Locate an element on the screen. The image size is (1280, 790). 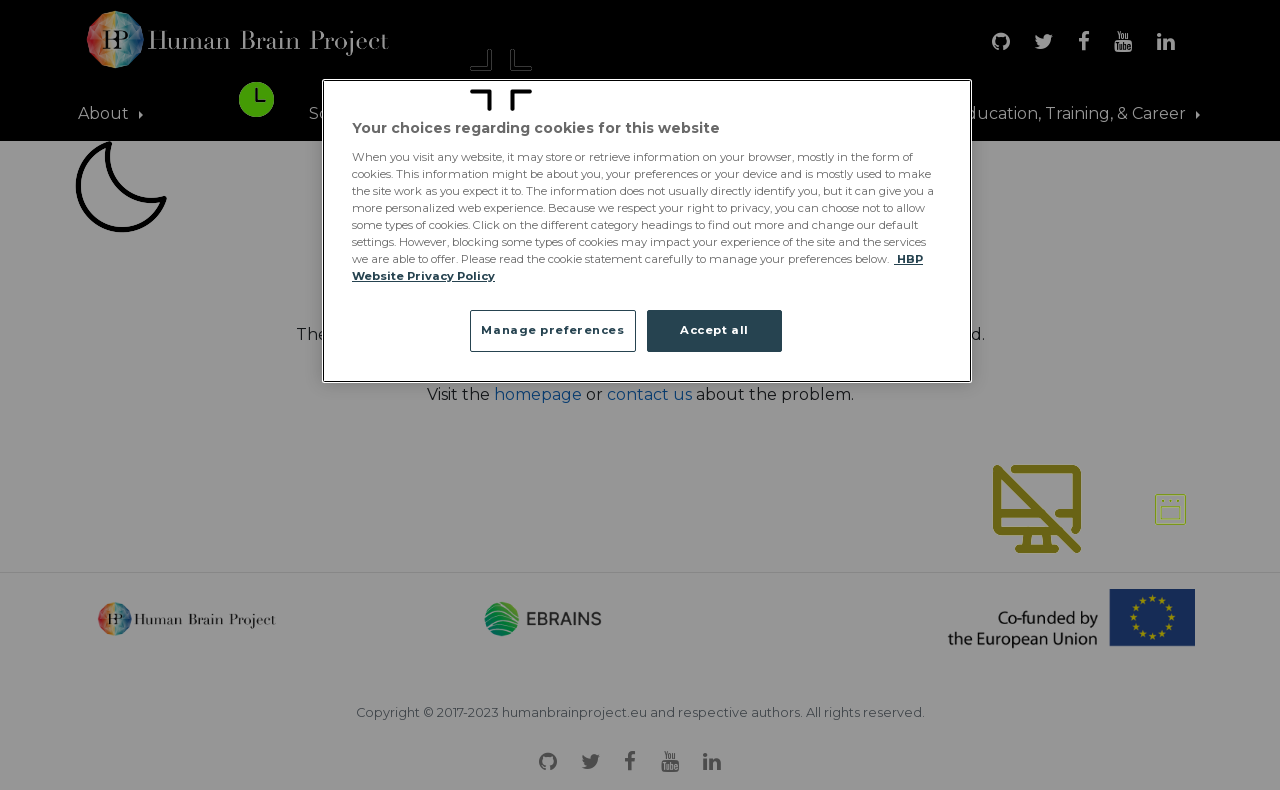
indicates iMac or desktop computer is offline is located at coordinates (1037, 509).